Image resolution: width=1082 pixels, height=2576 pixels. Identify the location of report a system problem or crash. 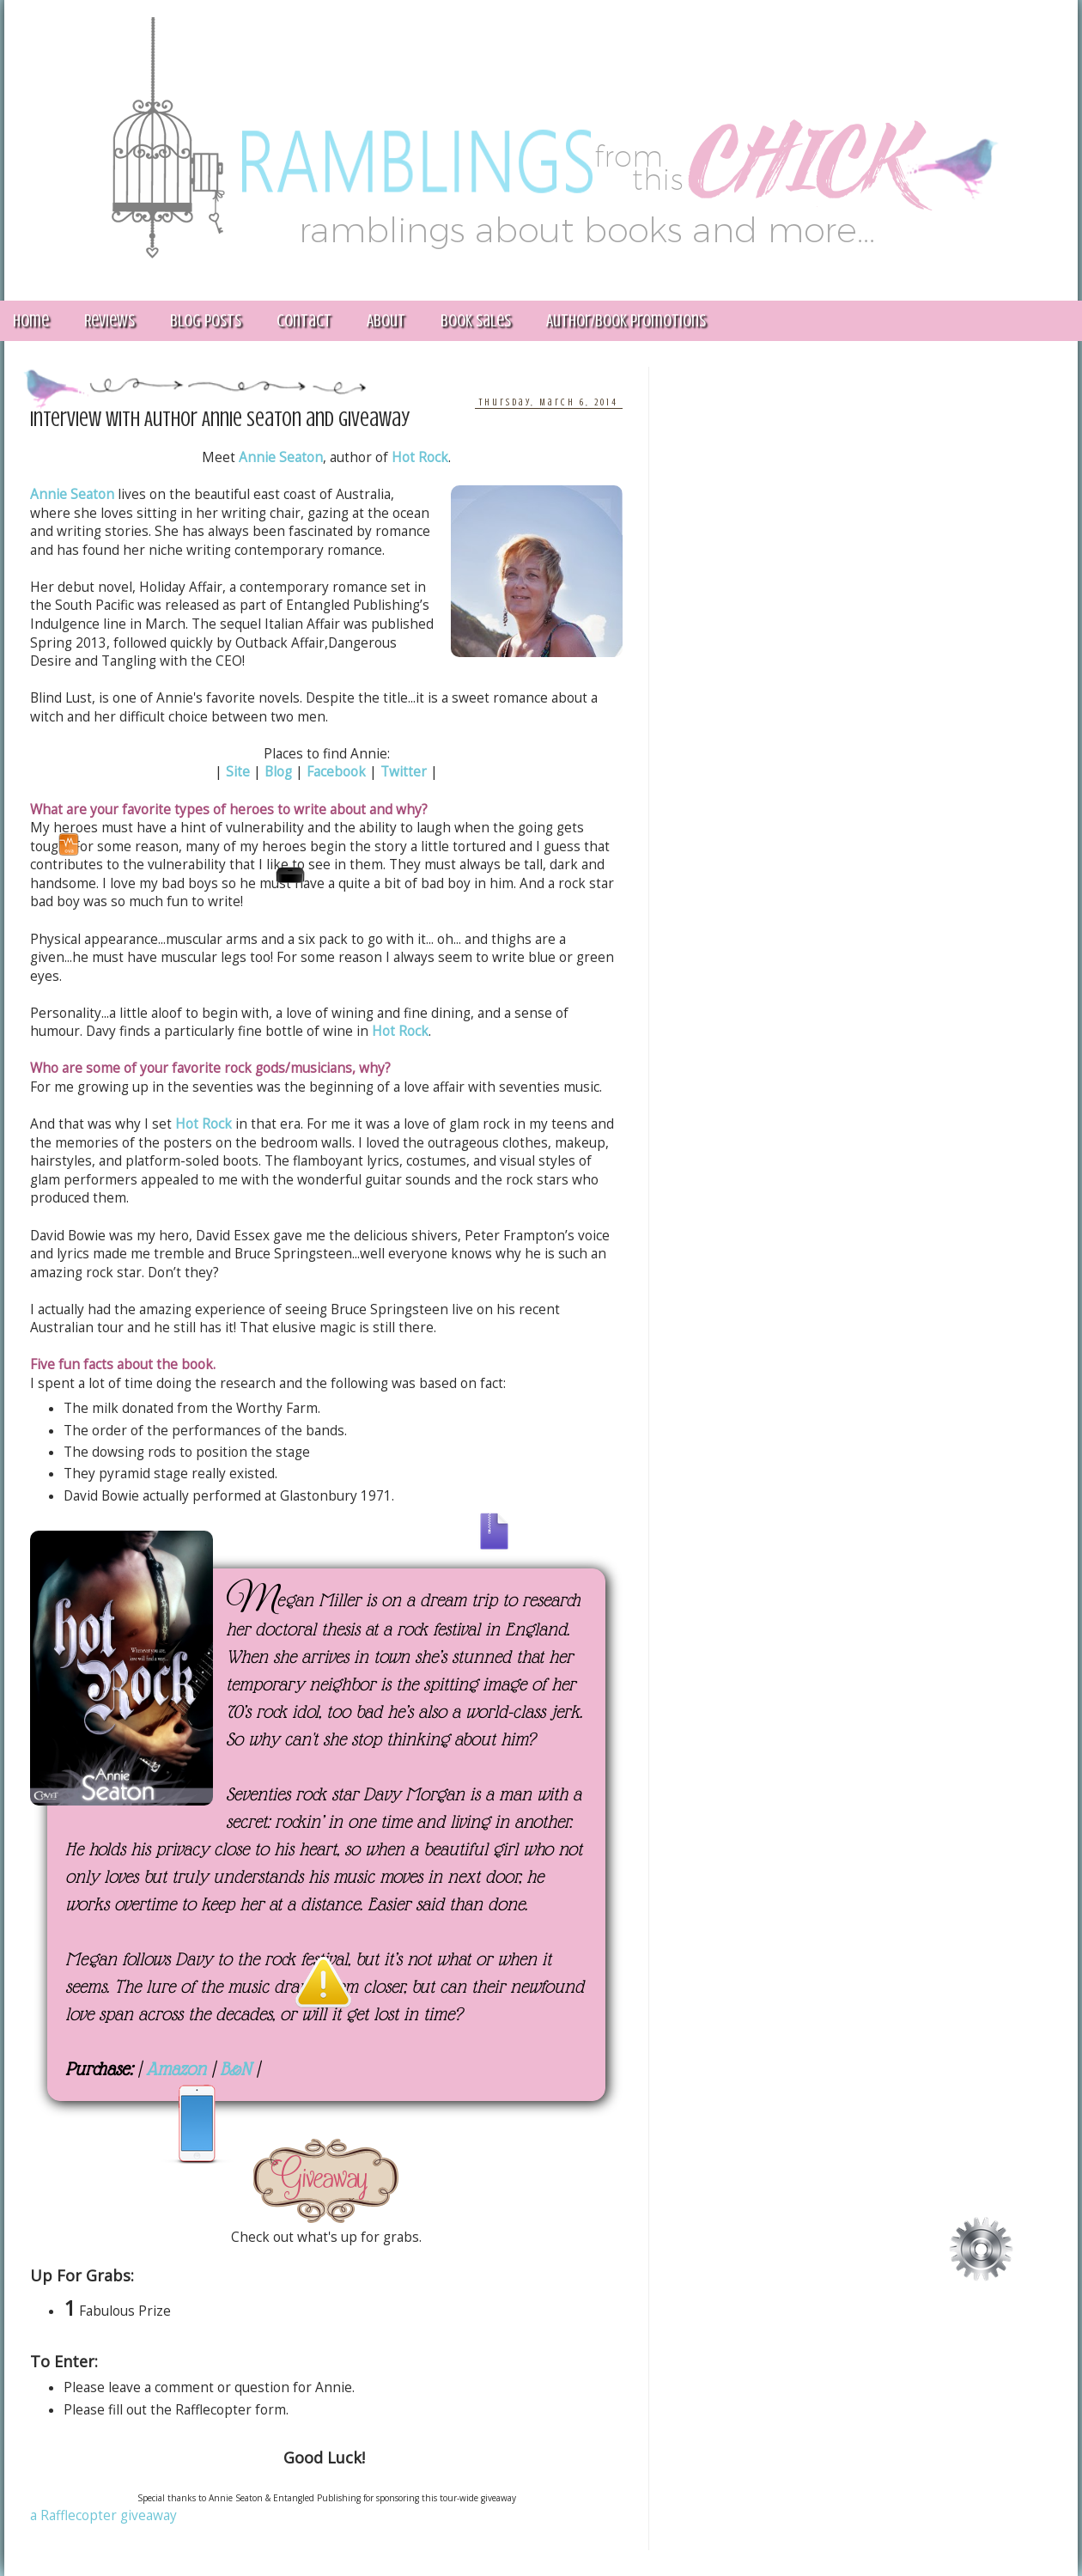
(323, 1982).